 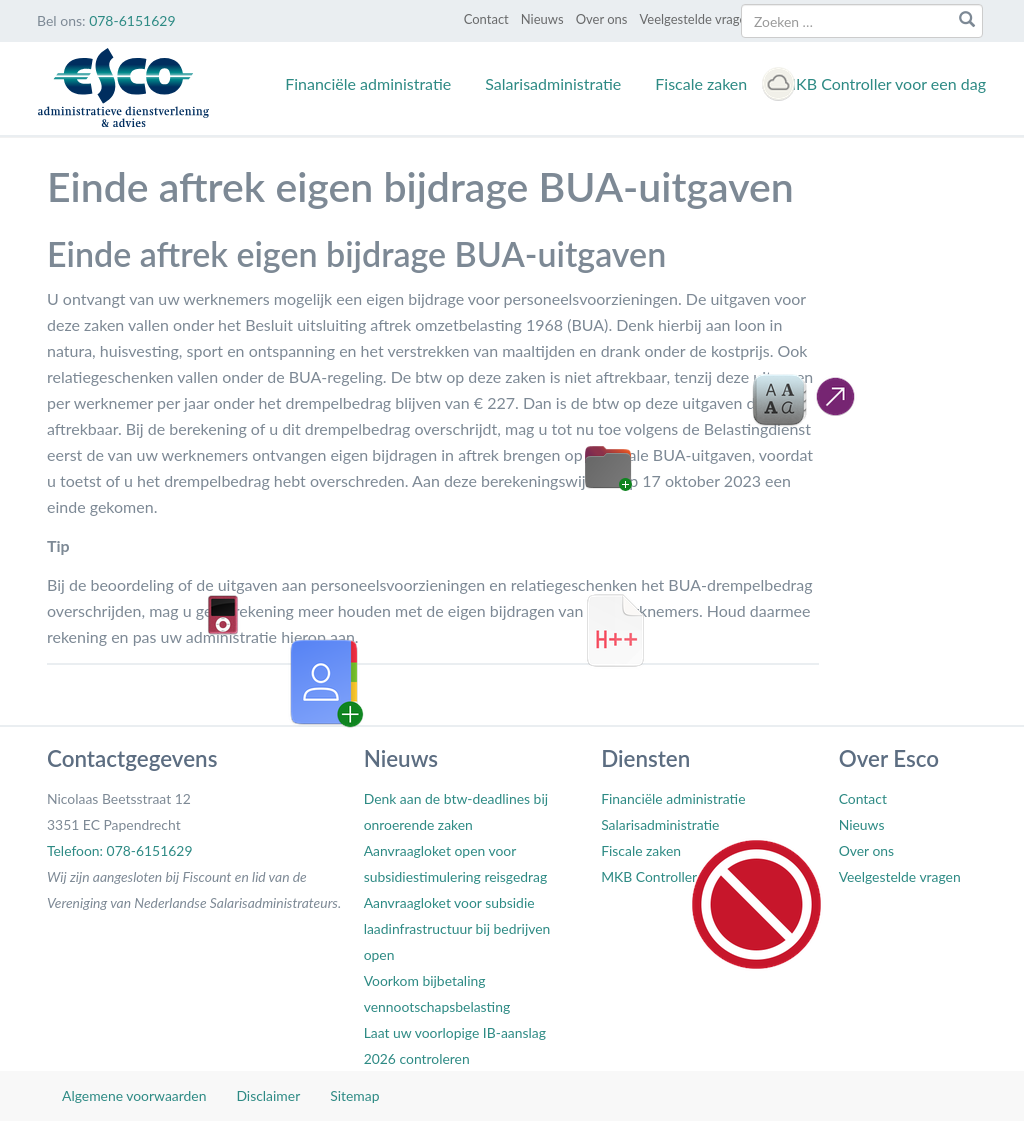 What do you see at coordinates (223, 606) in the screenshot?
I see `indicates a connected iPod nano device` at bounding box center [223, 606].